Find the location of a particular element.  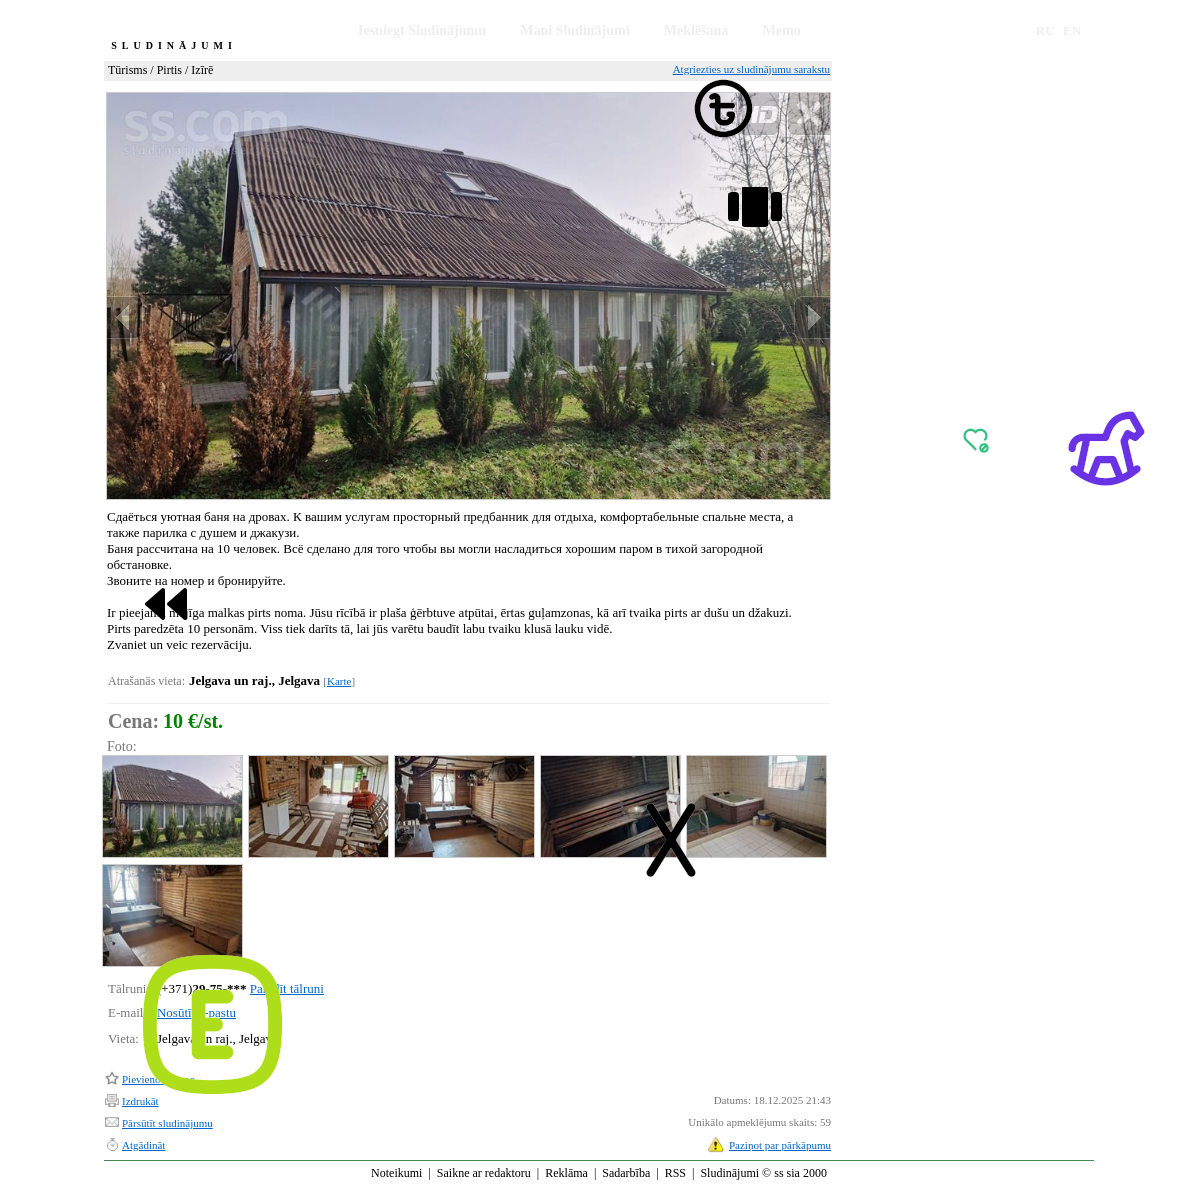

bangladeshi taka currency is located at coordinates (723, 108).